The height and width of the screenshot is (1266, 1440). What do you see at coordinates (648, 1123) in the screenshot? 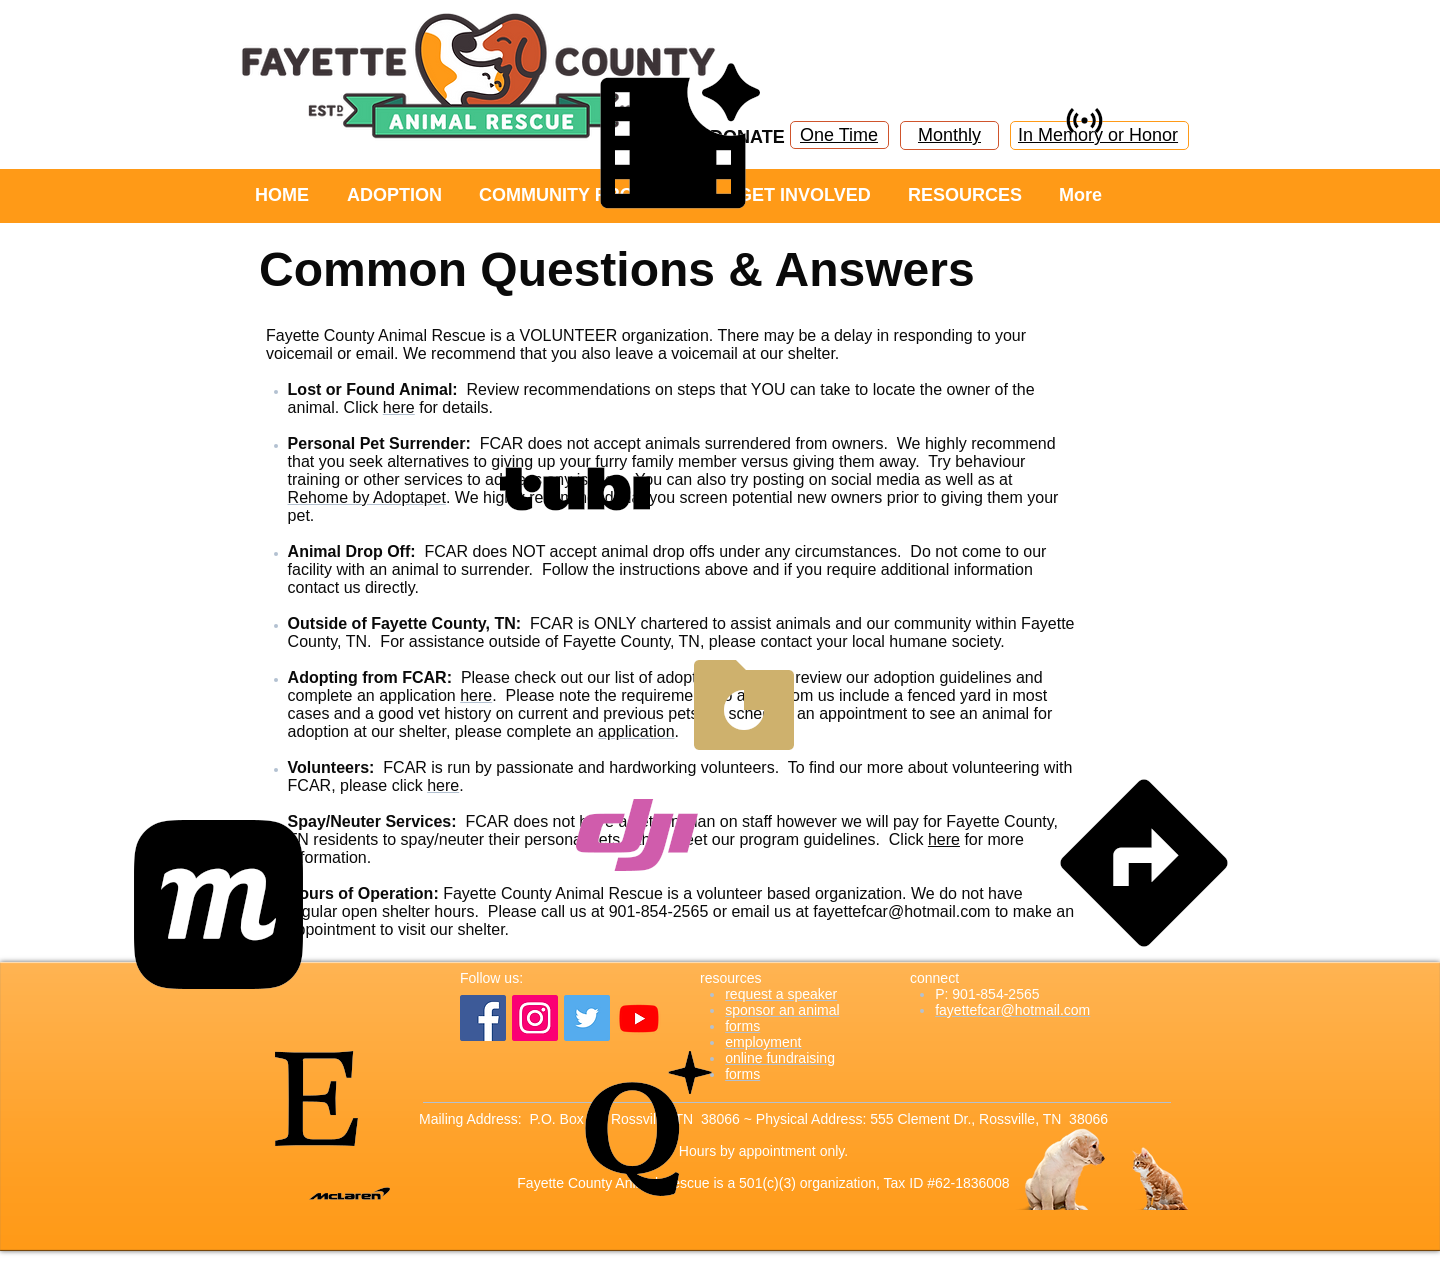
I see `open qwant search engine` at bounding box center [648, 1123].